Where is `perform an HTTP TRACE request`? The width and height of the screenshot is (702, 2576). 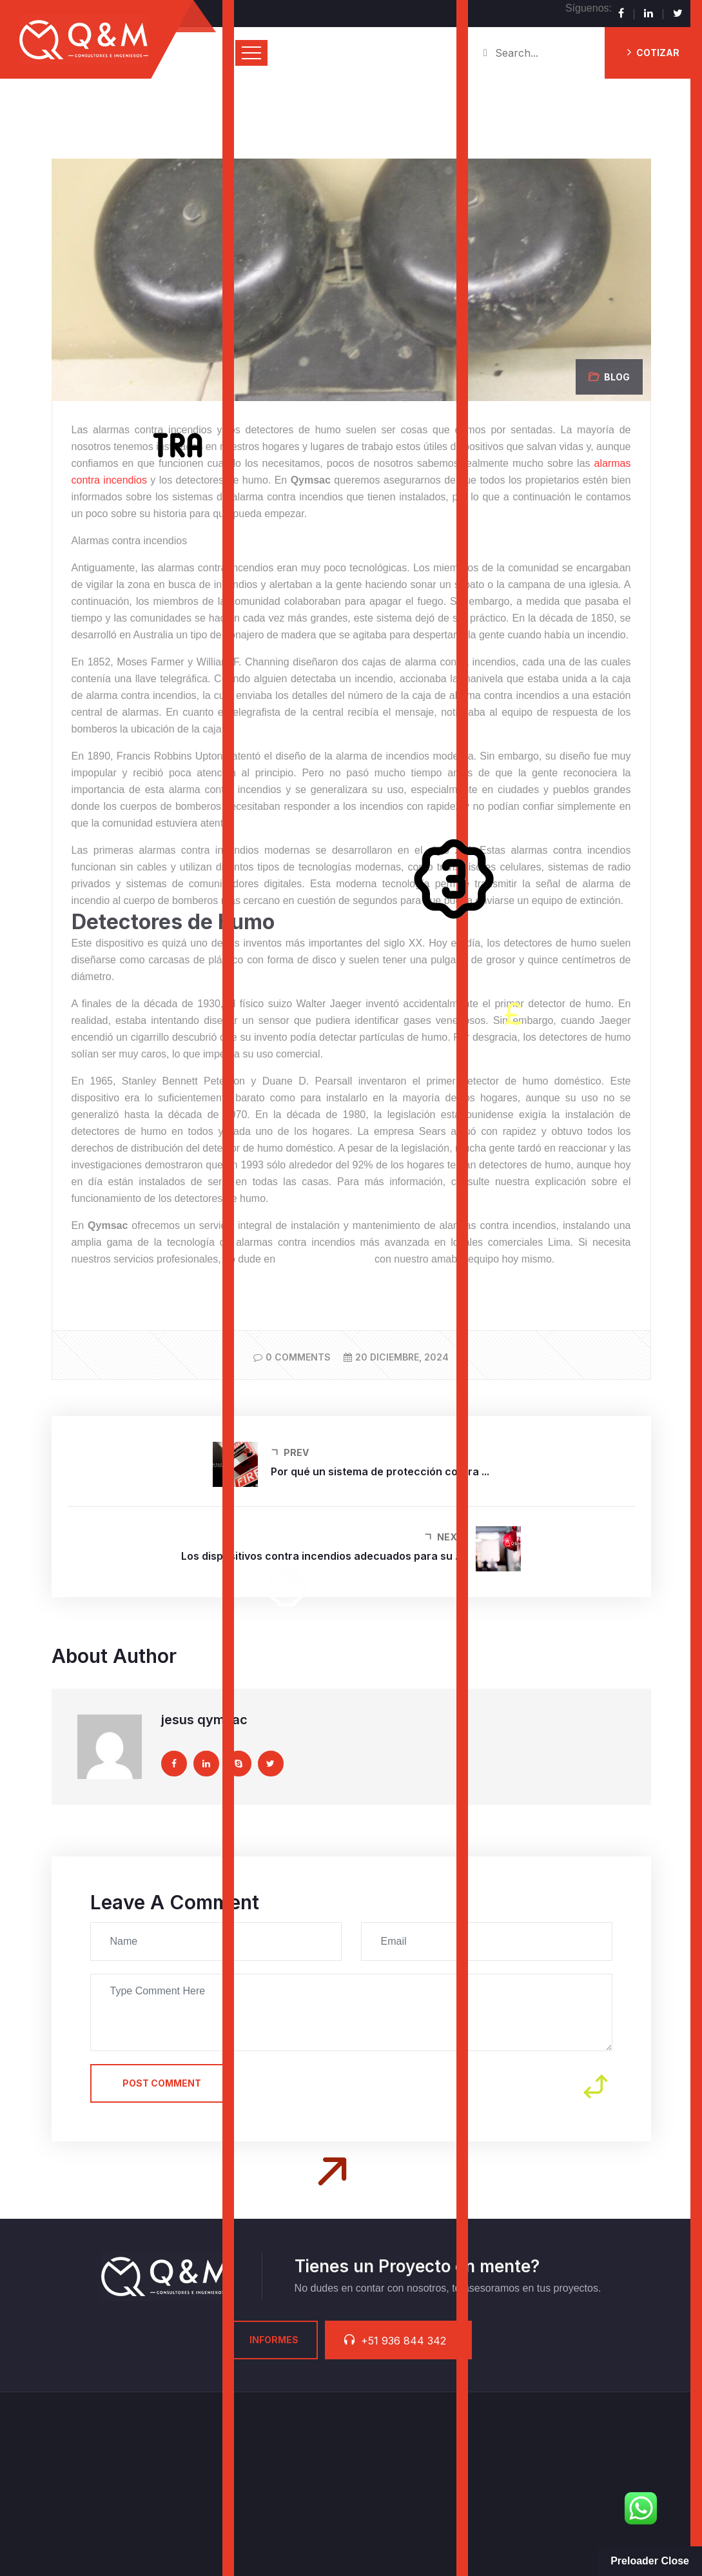
perform an HTTP TRACE request is located at coordinates (177, 445).